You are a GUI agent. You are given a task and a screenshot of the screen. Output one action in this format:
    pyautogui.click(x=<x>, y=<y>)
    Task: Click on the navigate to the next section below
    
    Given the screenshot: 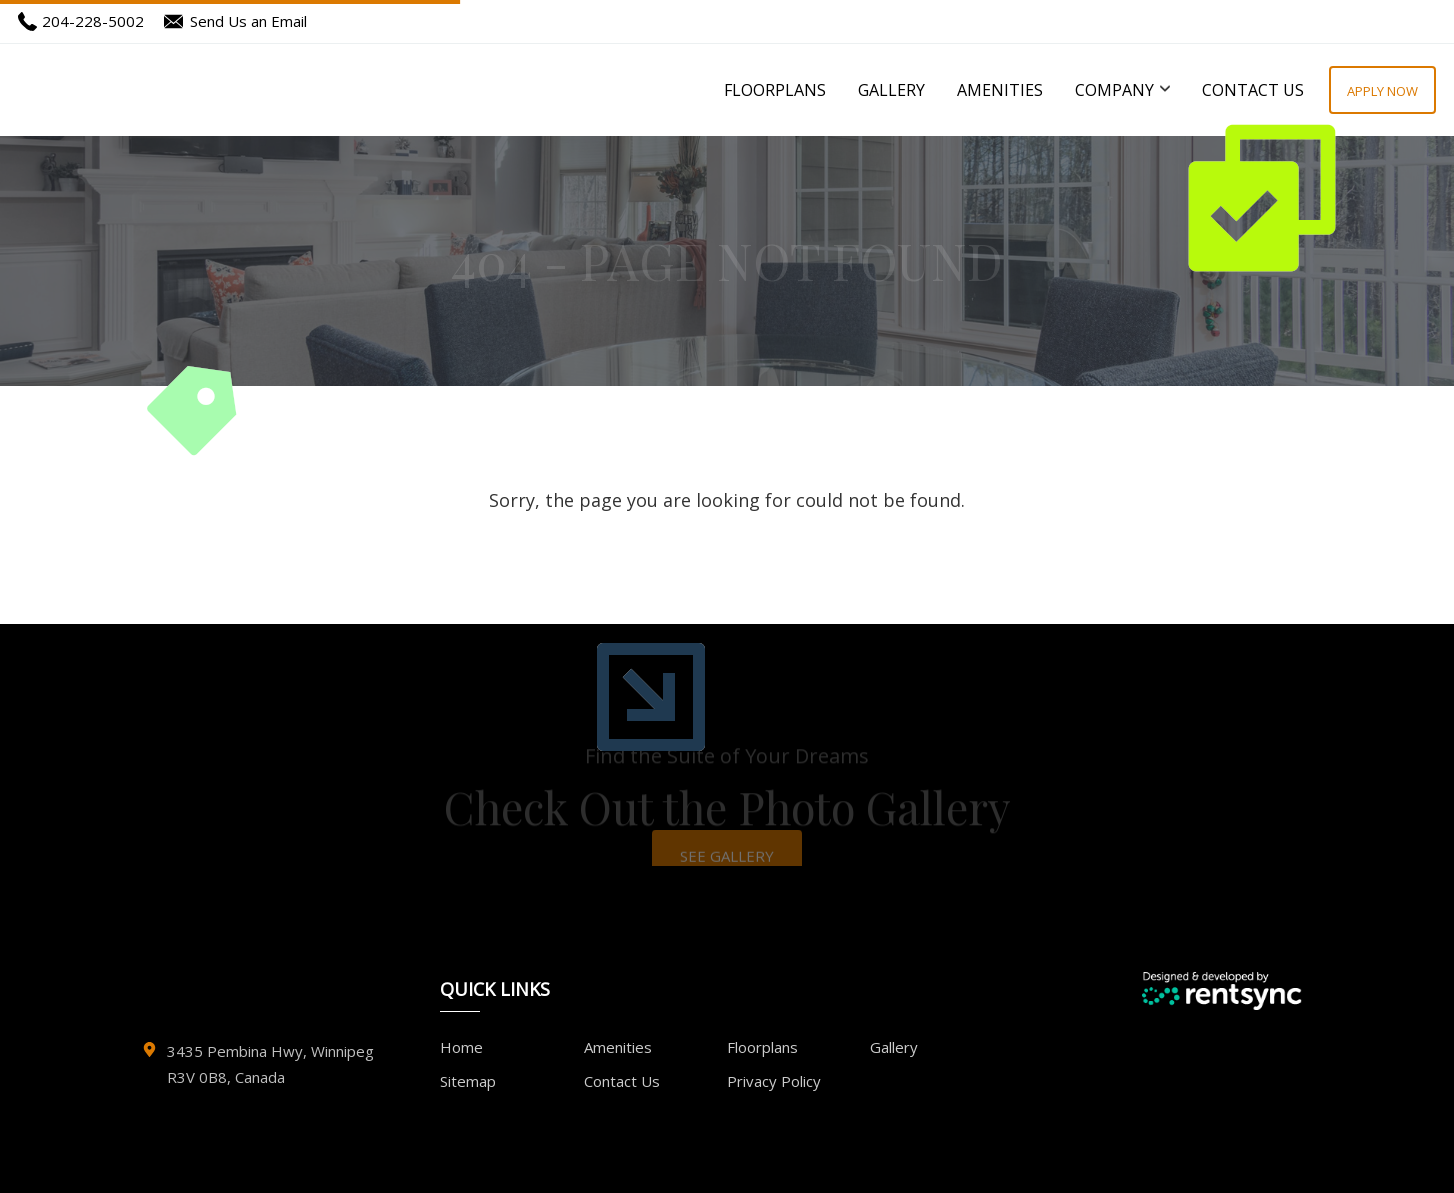 What is the action you would take?
    pyautogui.click(x=651, y=697)
    